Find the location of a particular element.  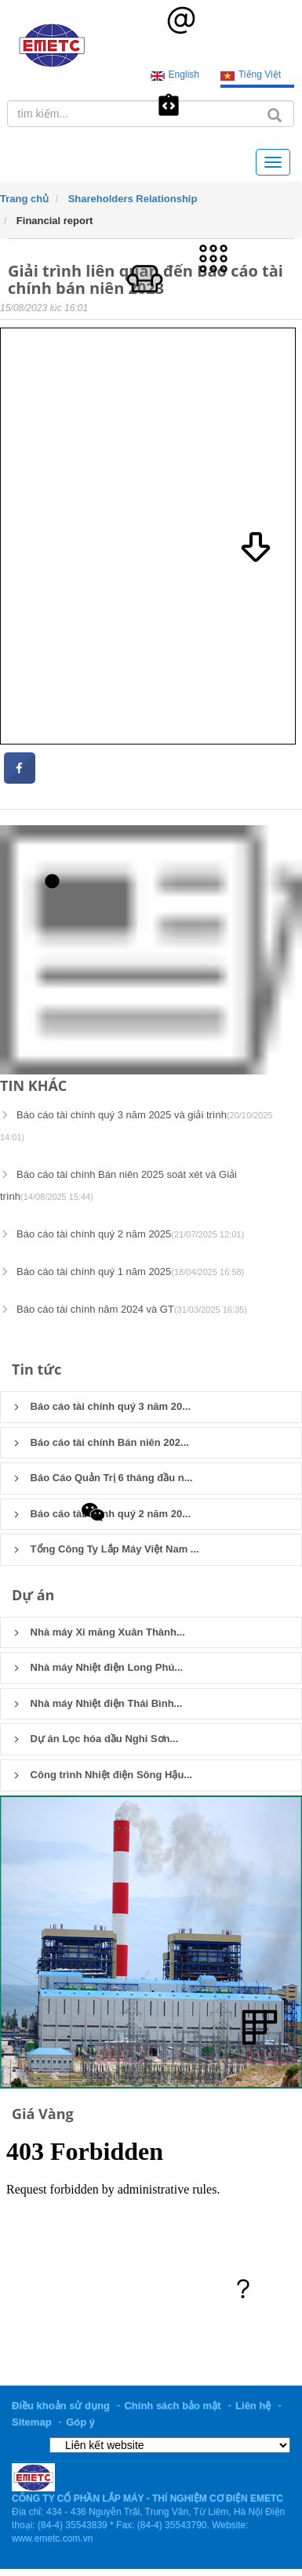

mention a user in a post or comment is located at coordinates (181, 20).